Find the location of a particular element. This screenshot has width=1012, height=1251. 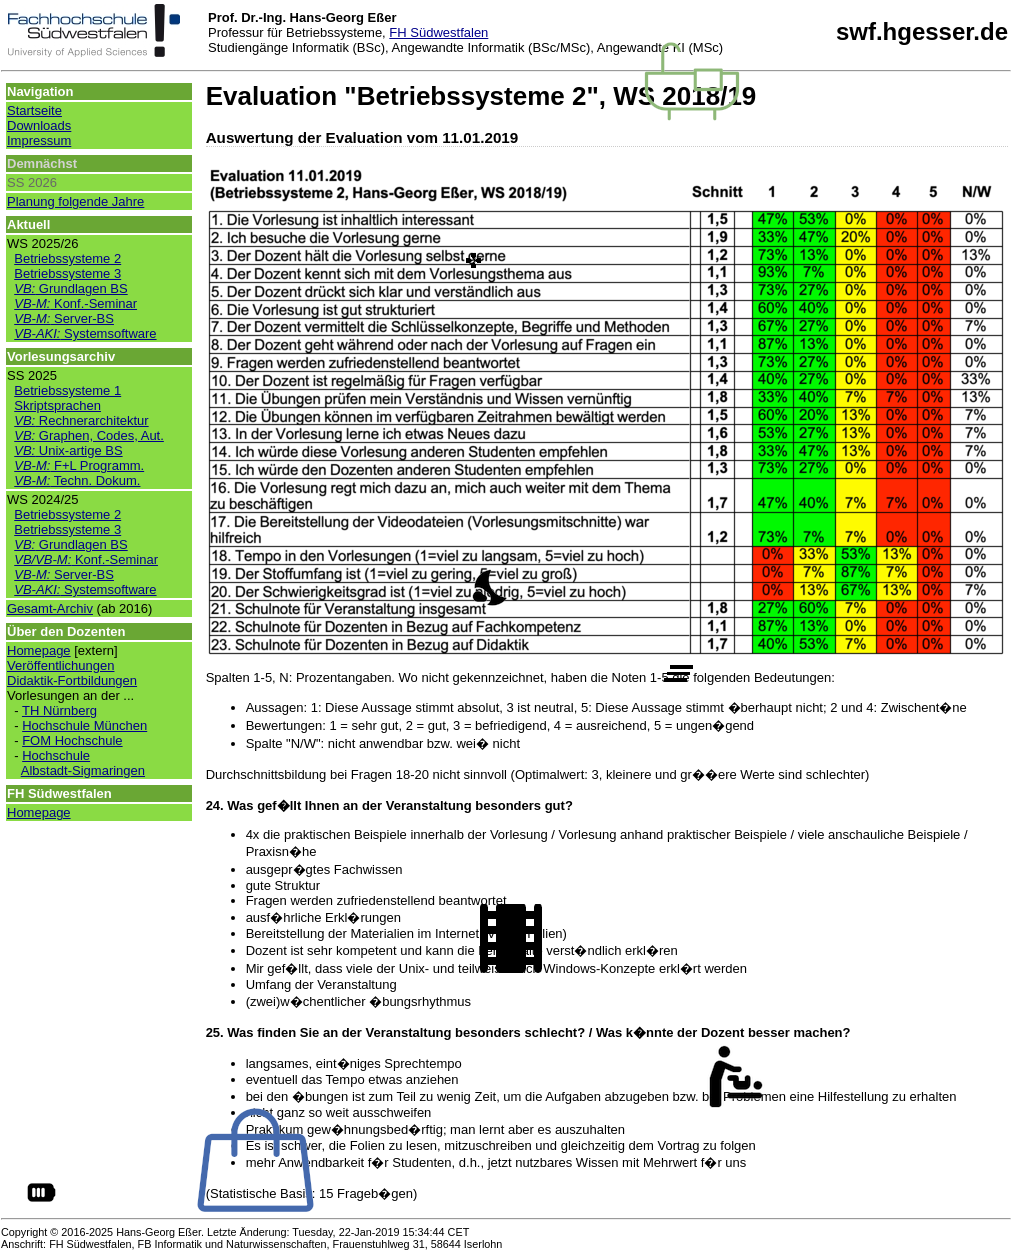

access shopping bag or cart is located at coordinates (255, 1166).